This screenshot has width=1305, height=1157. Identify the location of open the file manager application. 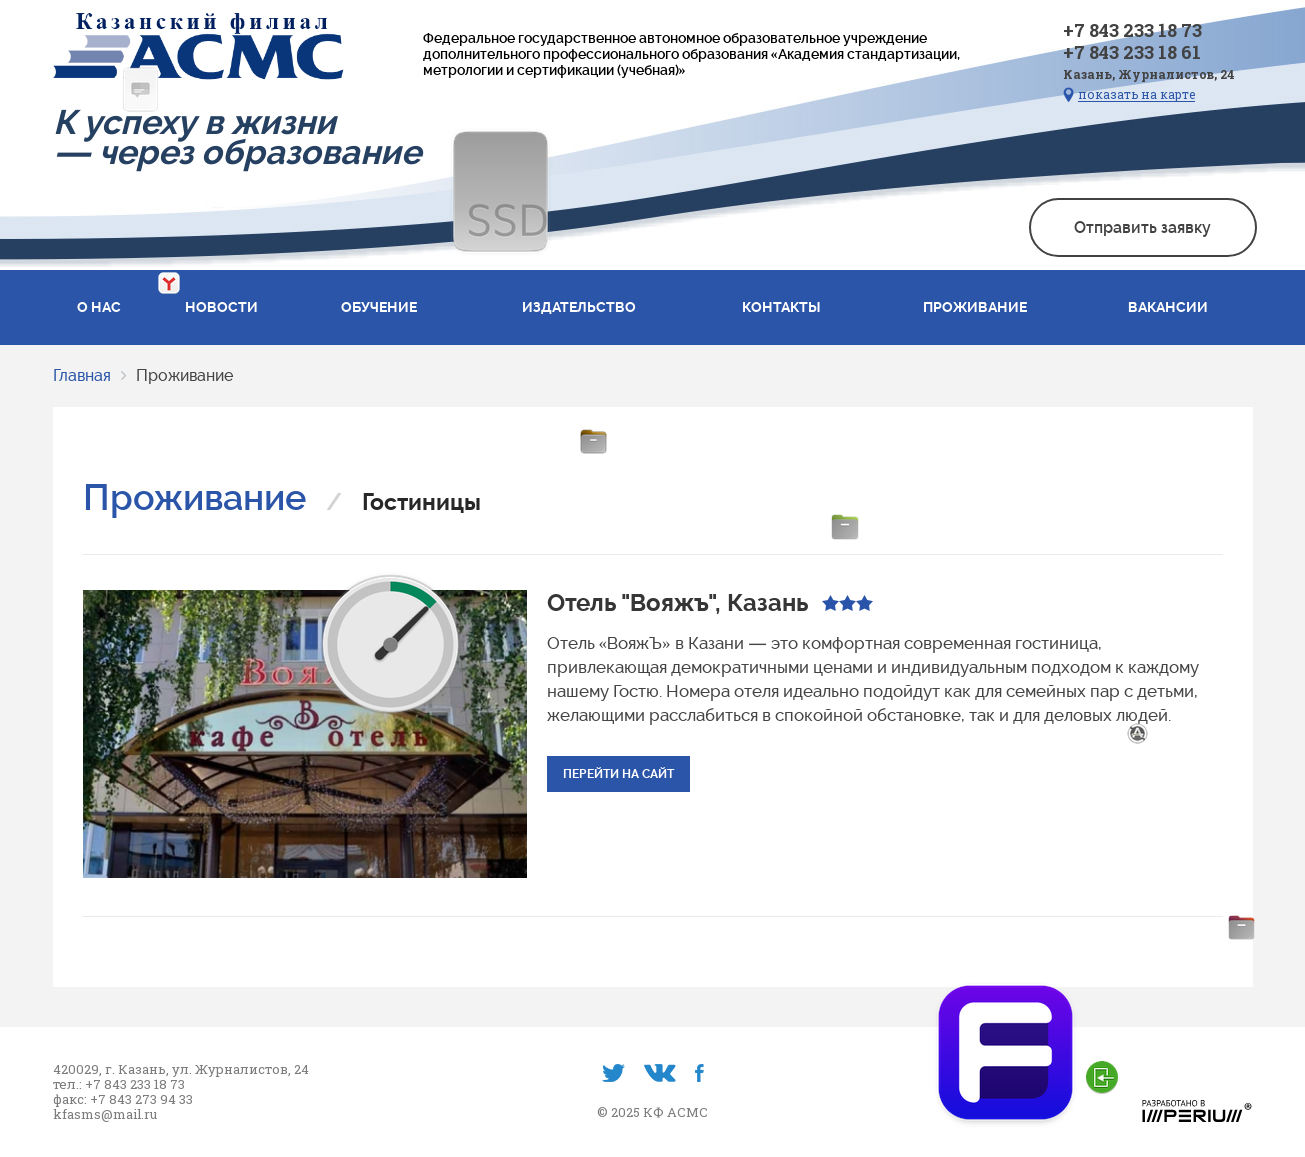
(845, 527).